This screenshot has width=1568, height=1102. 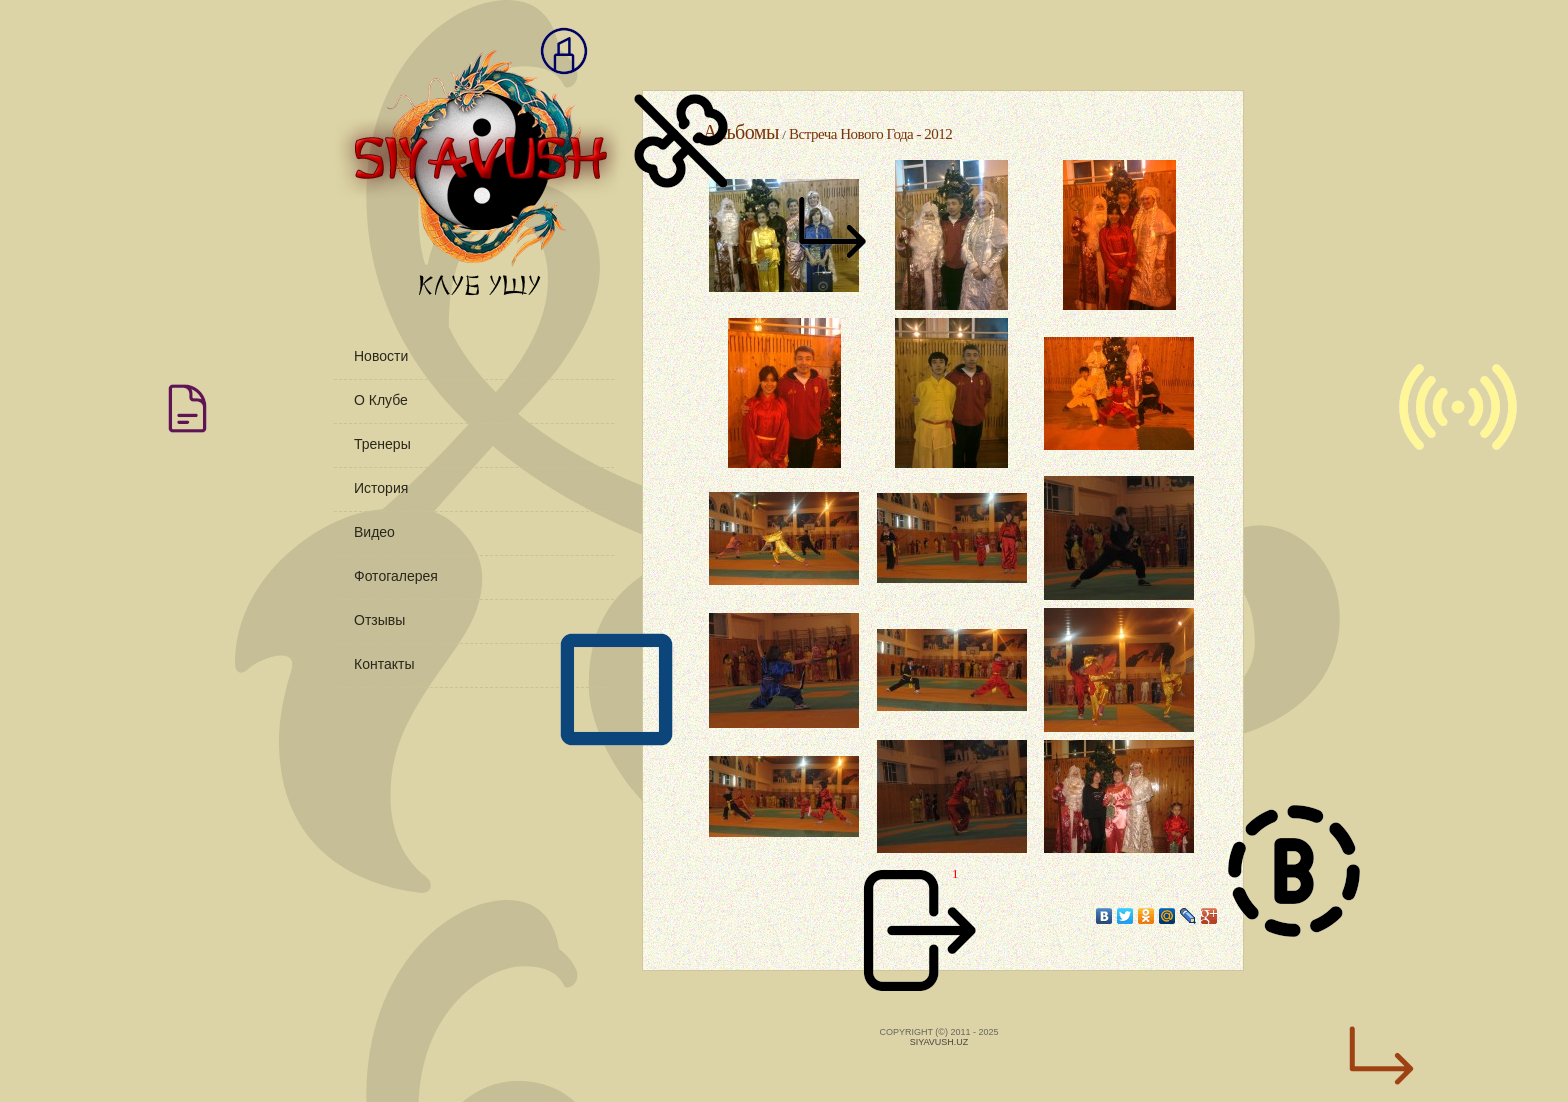 What do you see at coordinates (564, 51) in the screenshot?
I see `activate highlighter tool` at bounding box center [564, 51].